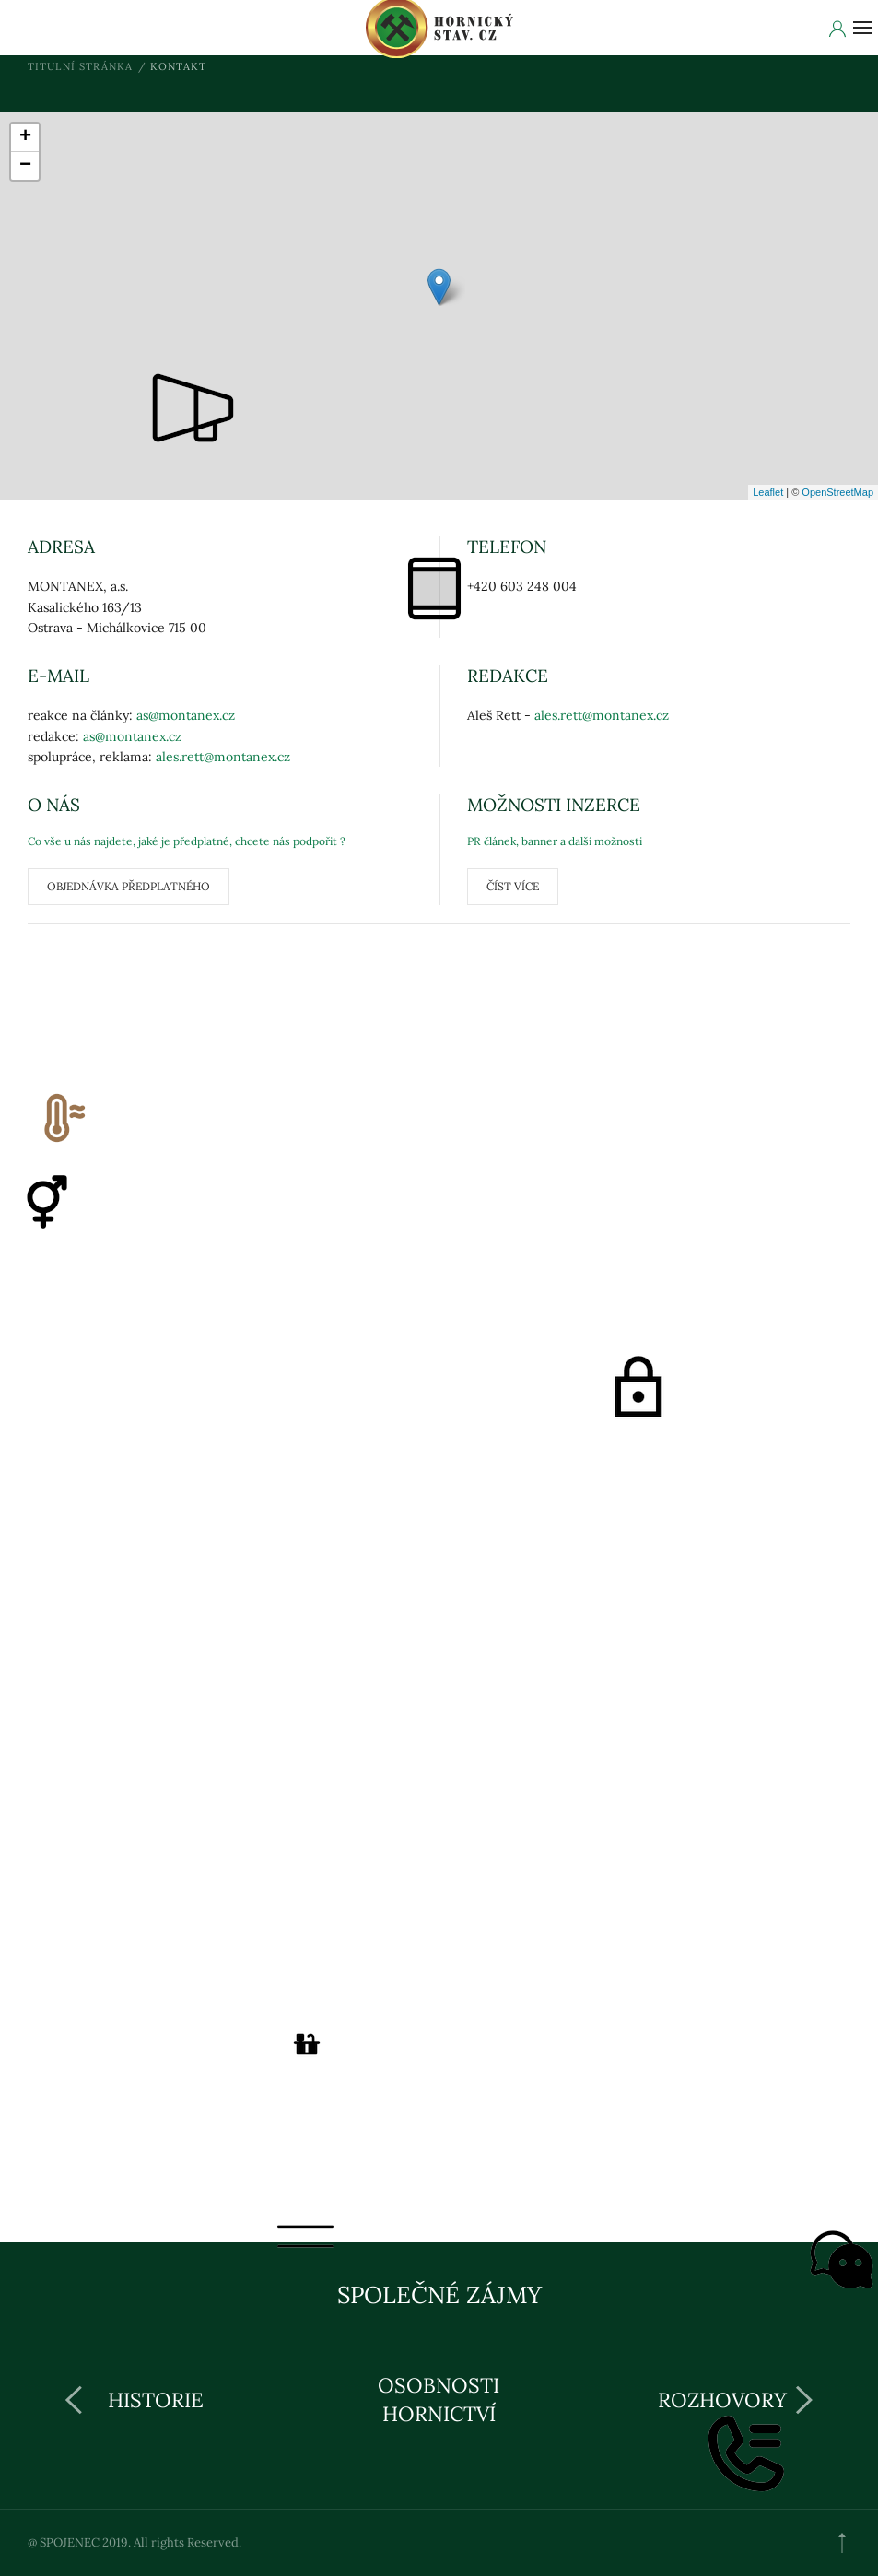  I want to click on indicates high temperature or heat warning, so click(61, 1118).